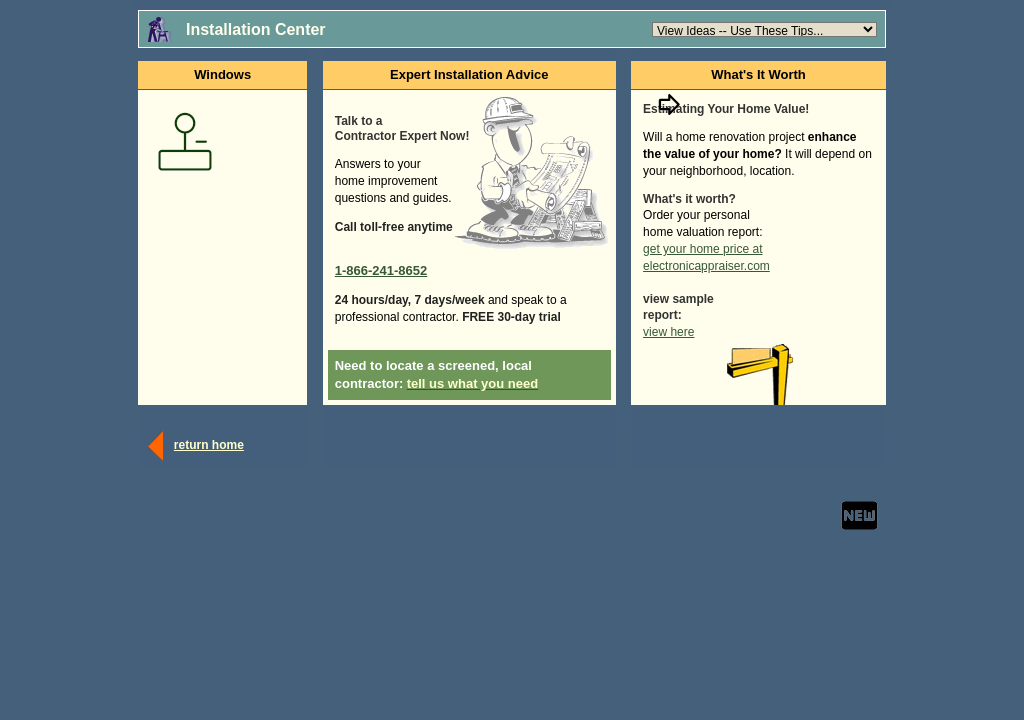  Describe the element at coordinates (668, 104) in the screenshot. I see `go forward or proceed to the next step` at that location.